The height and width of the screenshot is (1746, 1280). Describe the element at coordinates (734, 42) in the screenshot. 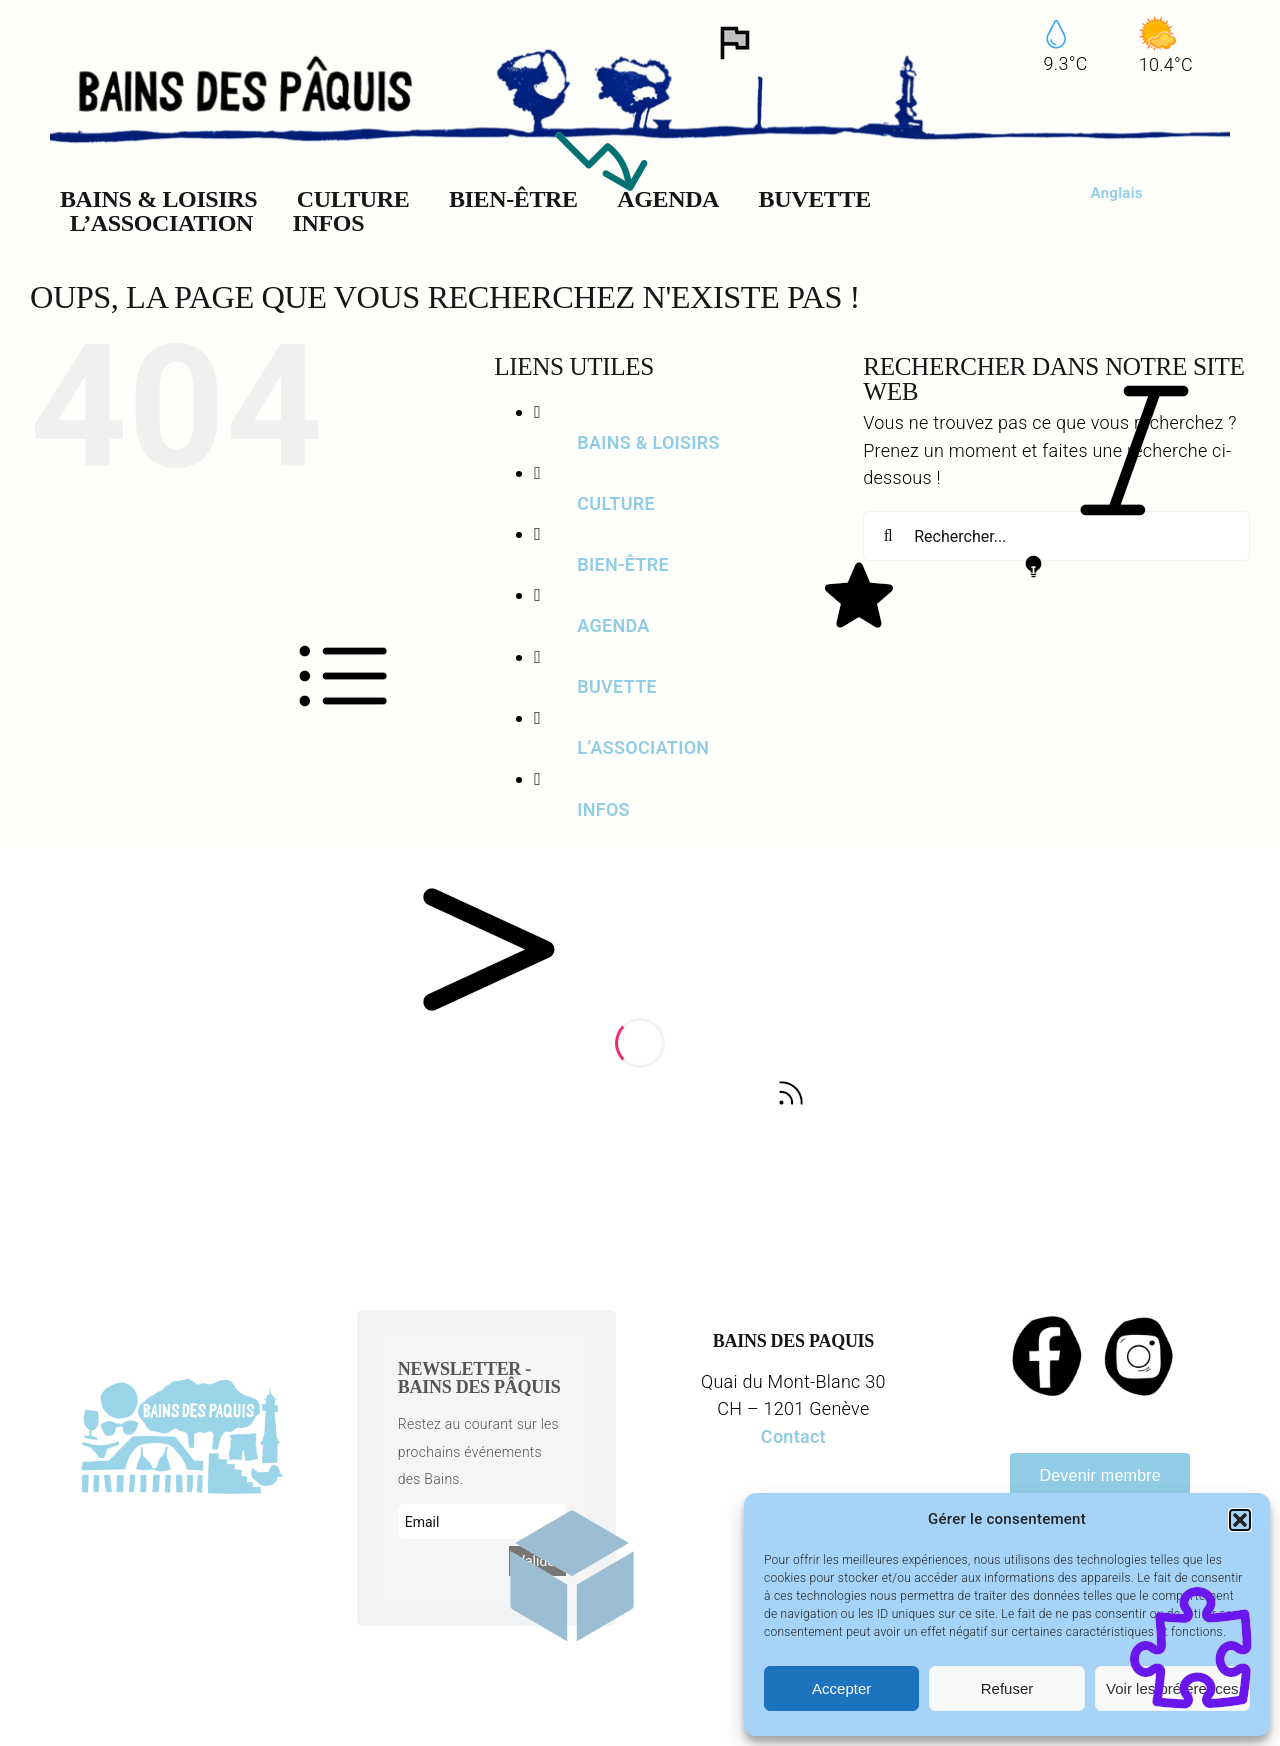

I see `flag or mark an item for follow-up` at that location.